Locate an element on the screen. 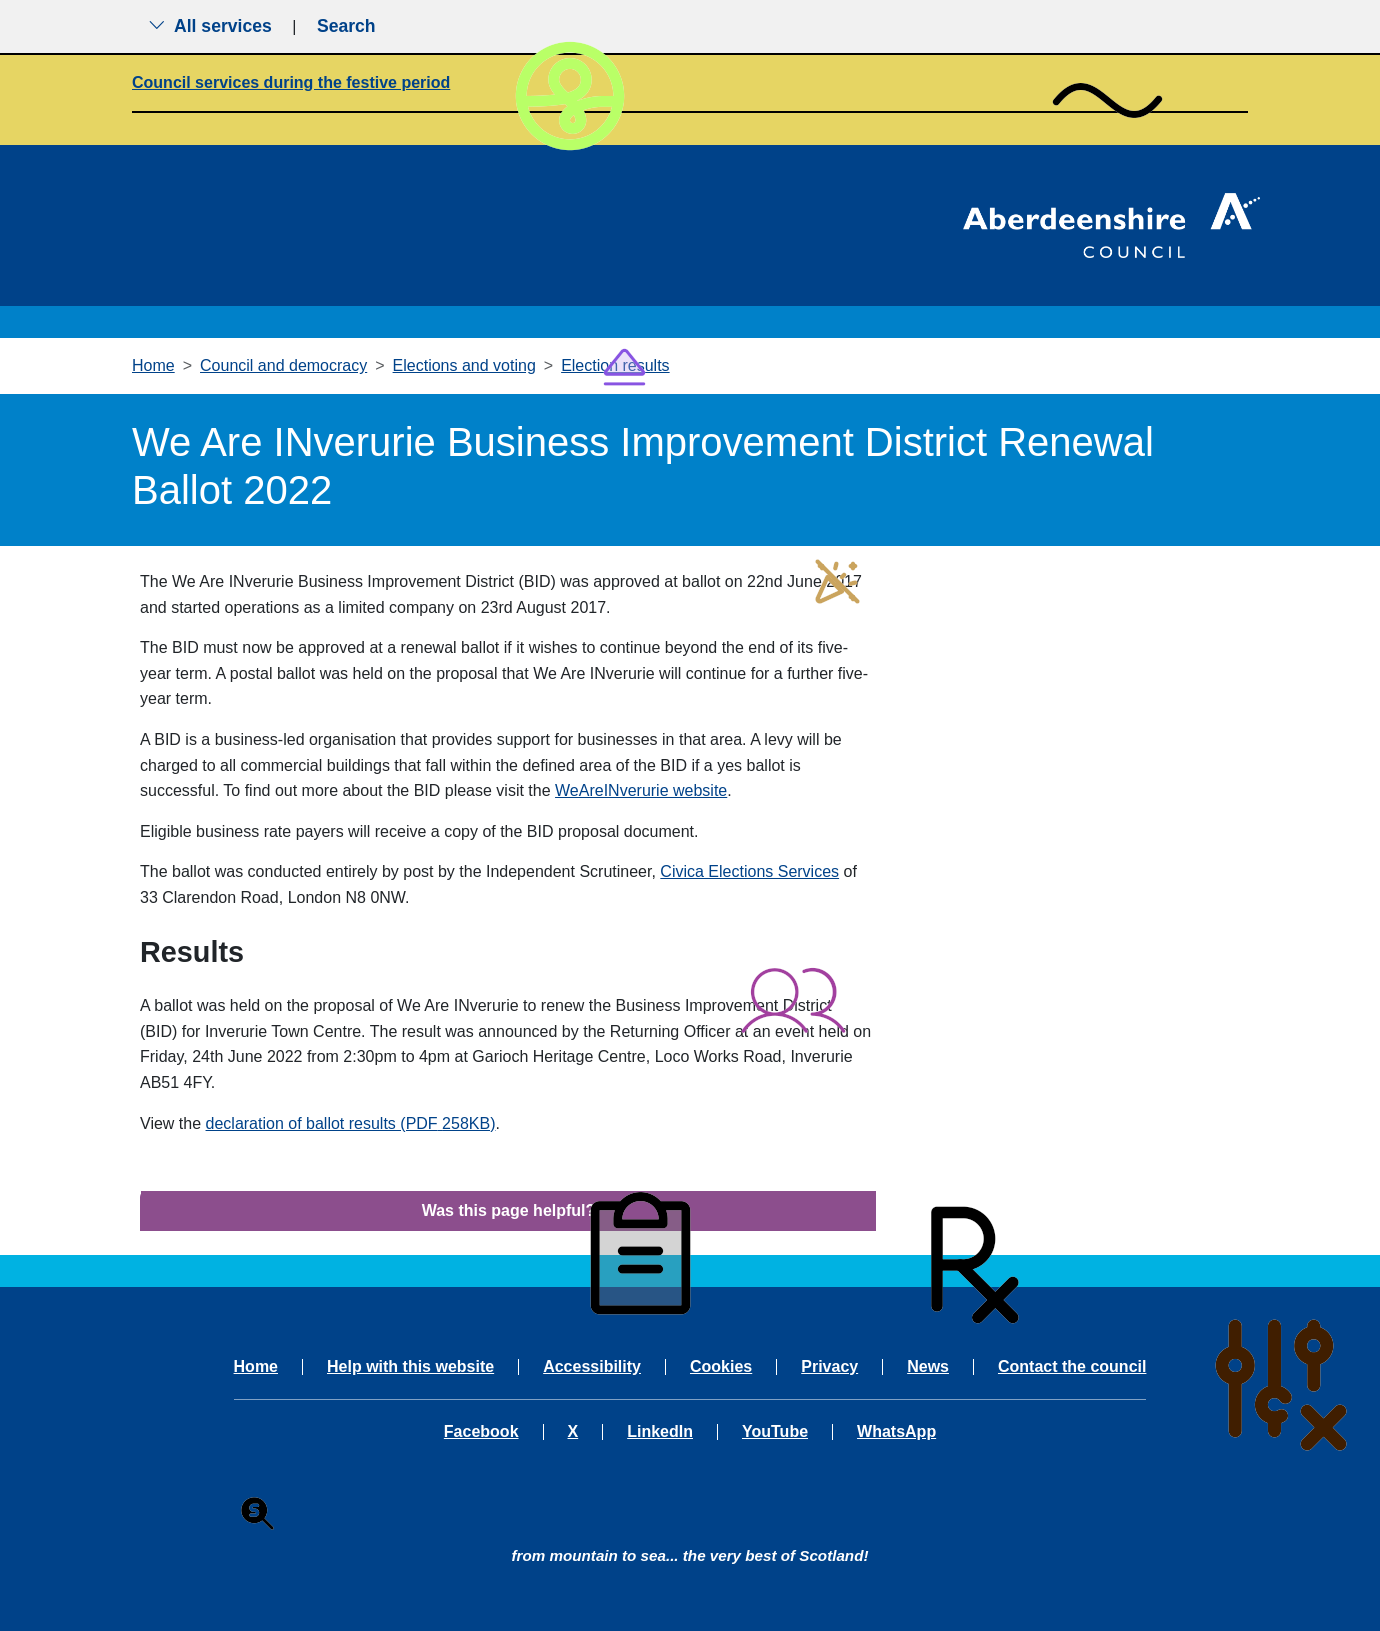 This screenshot has height=1631, width=1380. clear all filter settings is located at coordinates (1274, 1378).